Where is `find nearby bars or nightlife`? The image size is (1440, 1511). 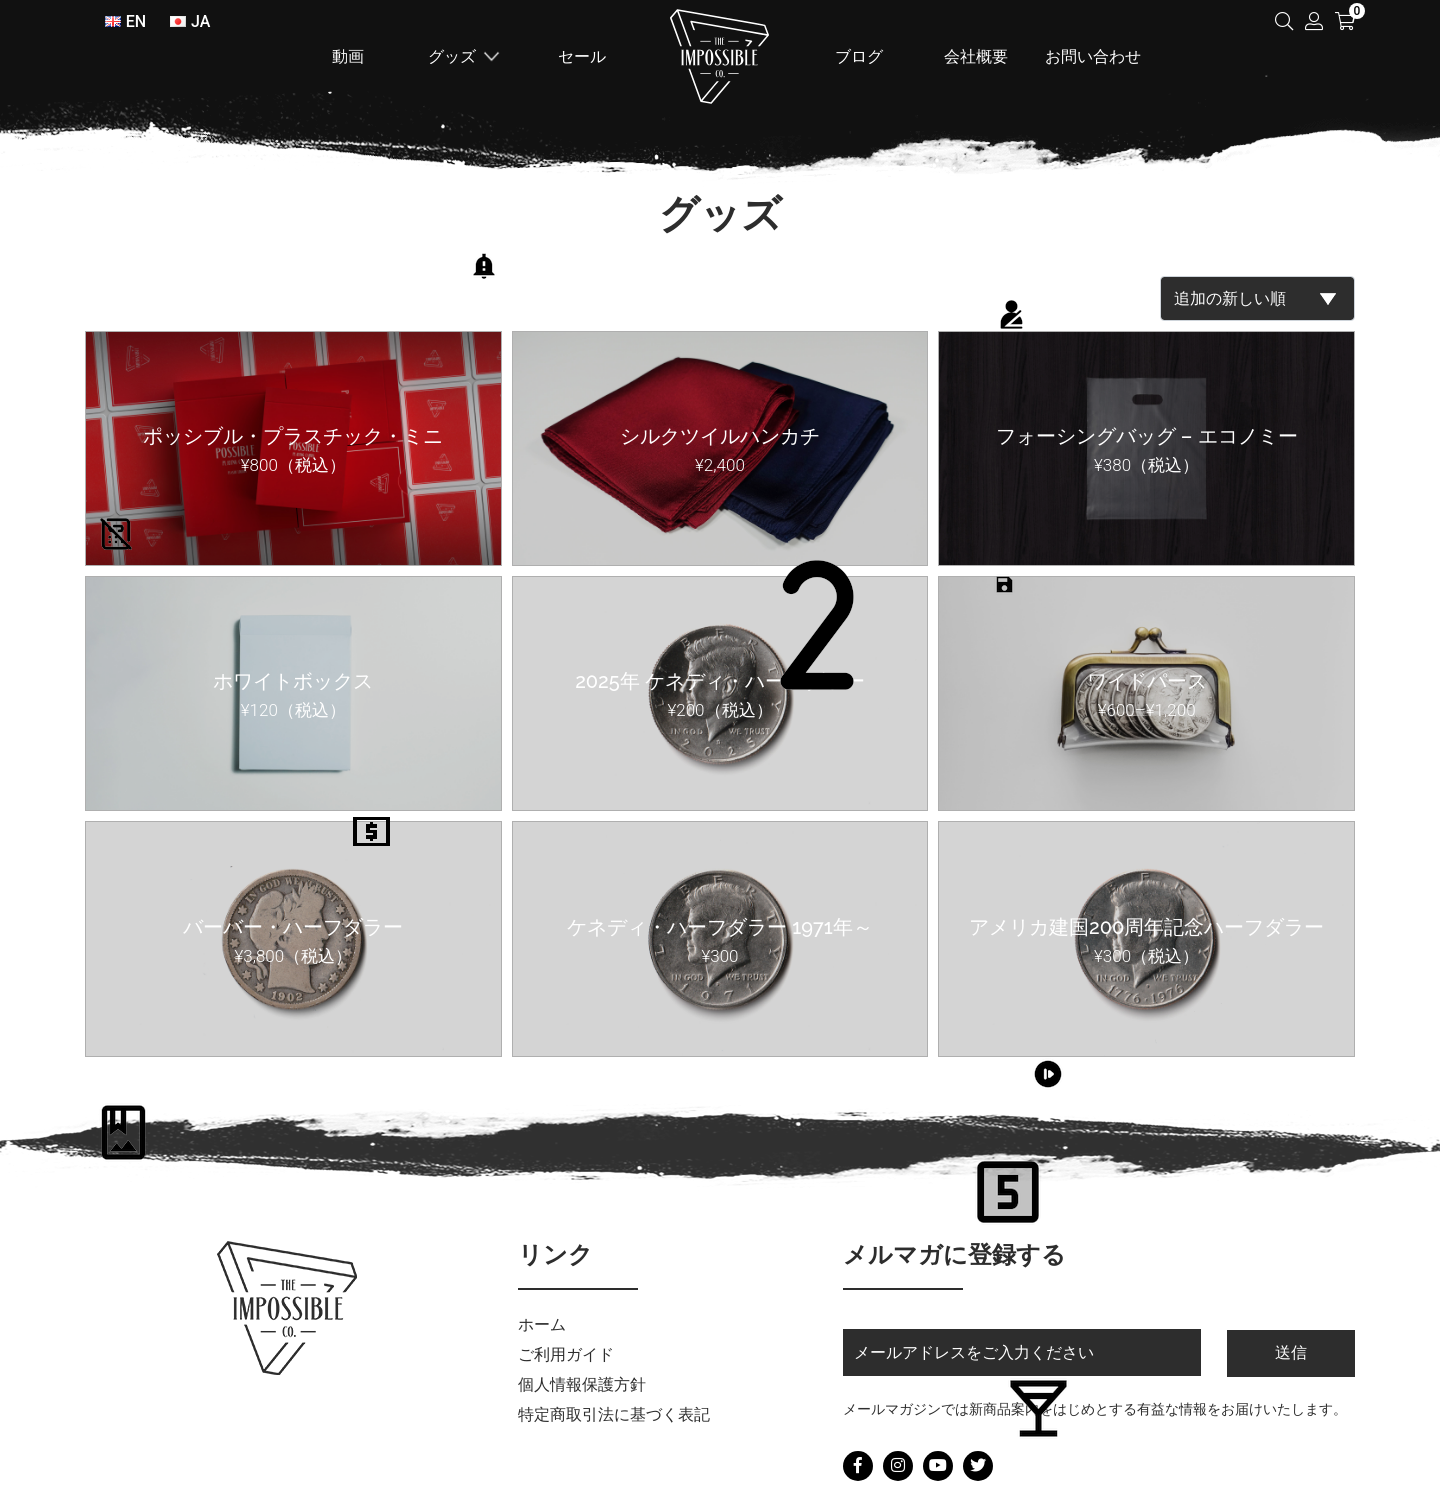 find nearby bars or nightlife is located at coordinates (1038, 1408).